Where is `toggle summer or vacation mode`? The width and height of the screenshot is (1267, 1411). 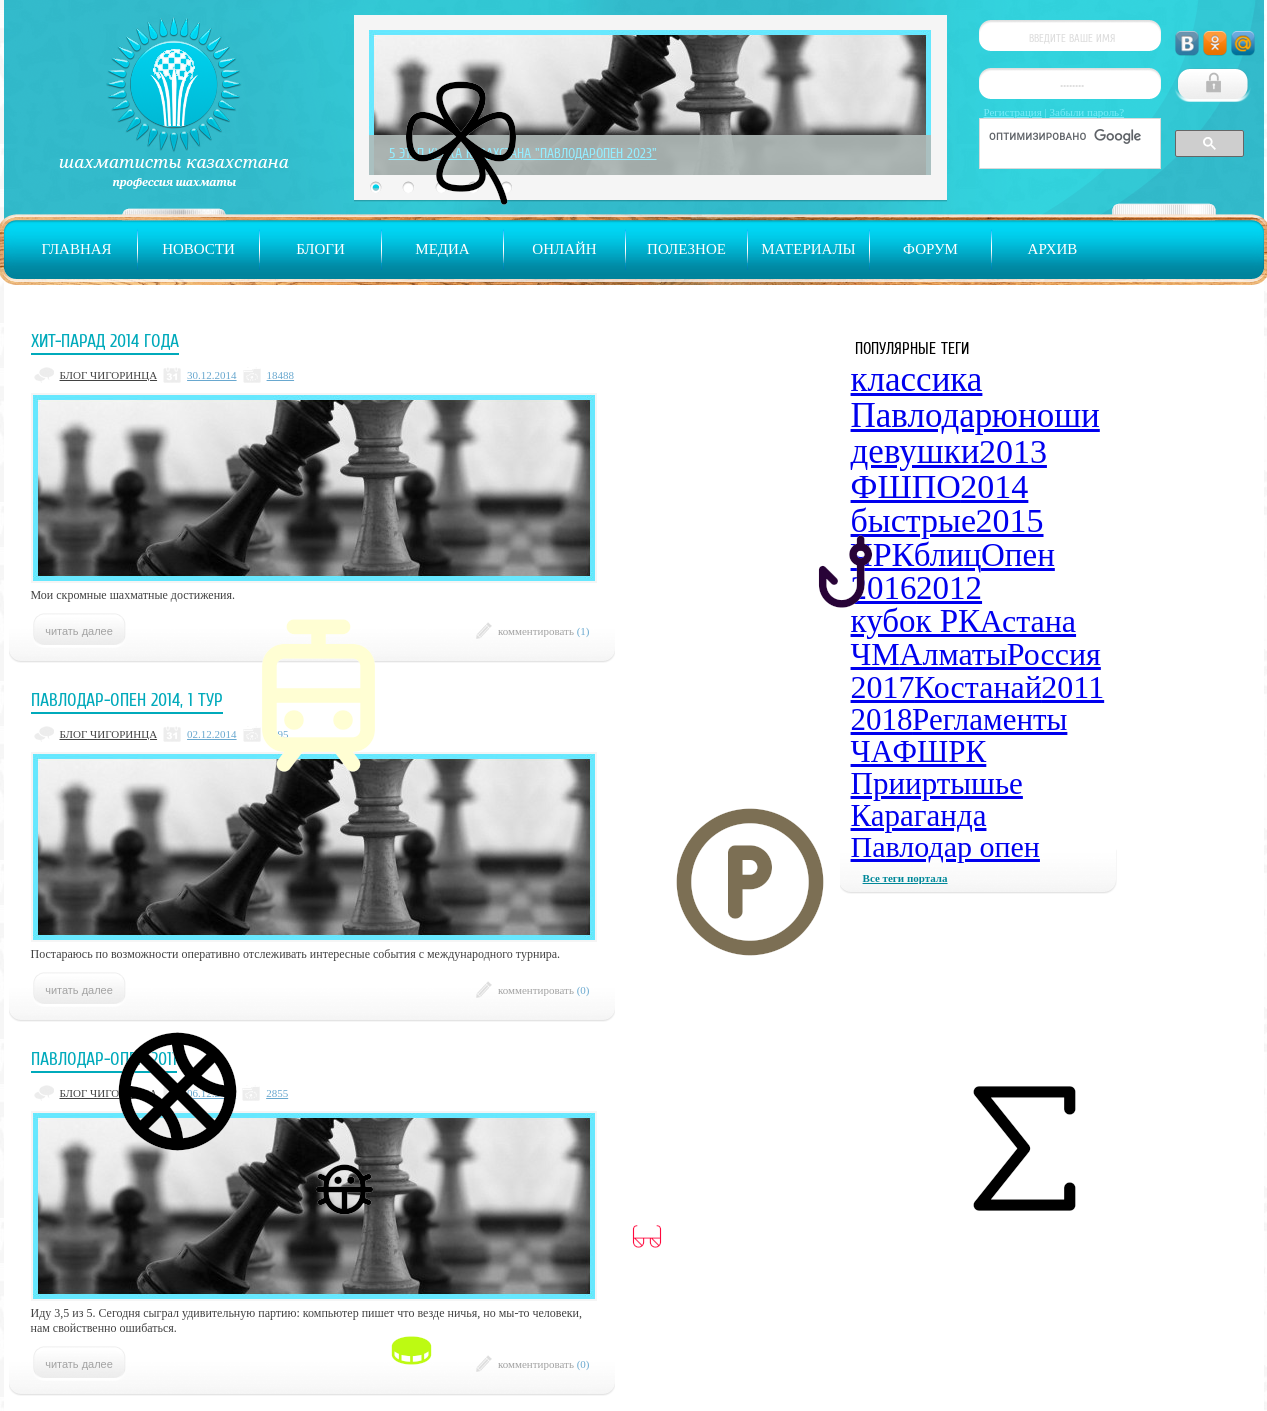
toggle summer or vacation mode is located at coordinates (647, 1237).